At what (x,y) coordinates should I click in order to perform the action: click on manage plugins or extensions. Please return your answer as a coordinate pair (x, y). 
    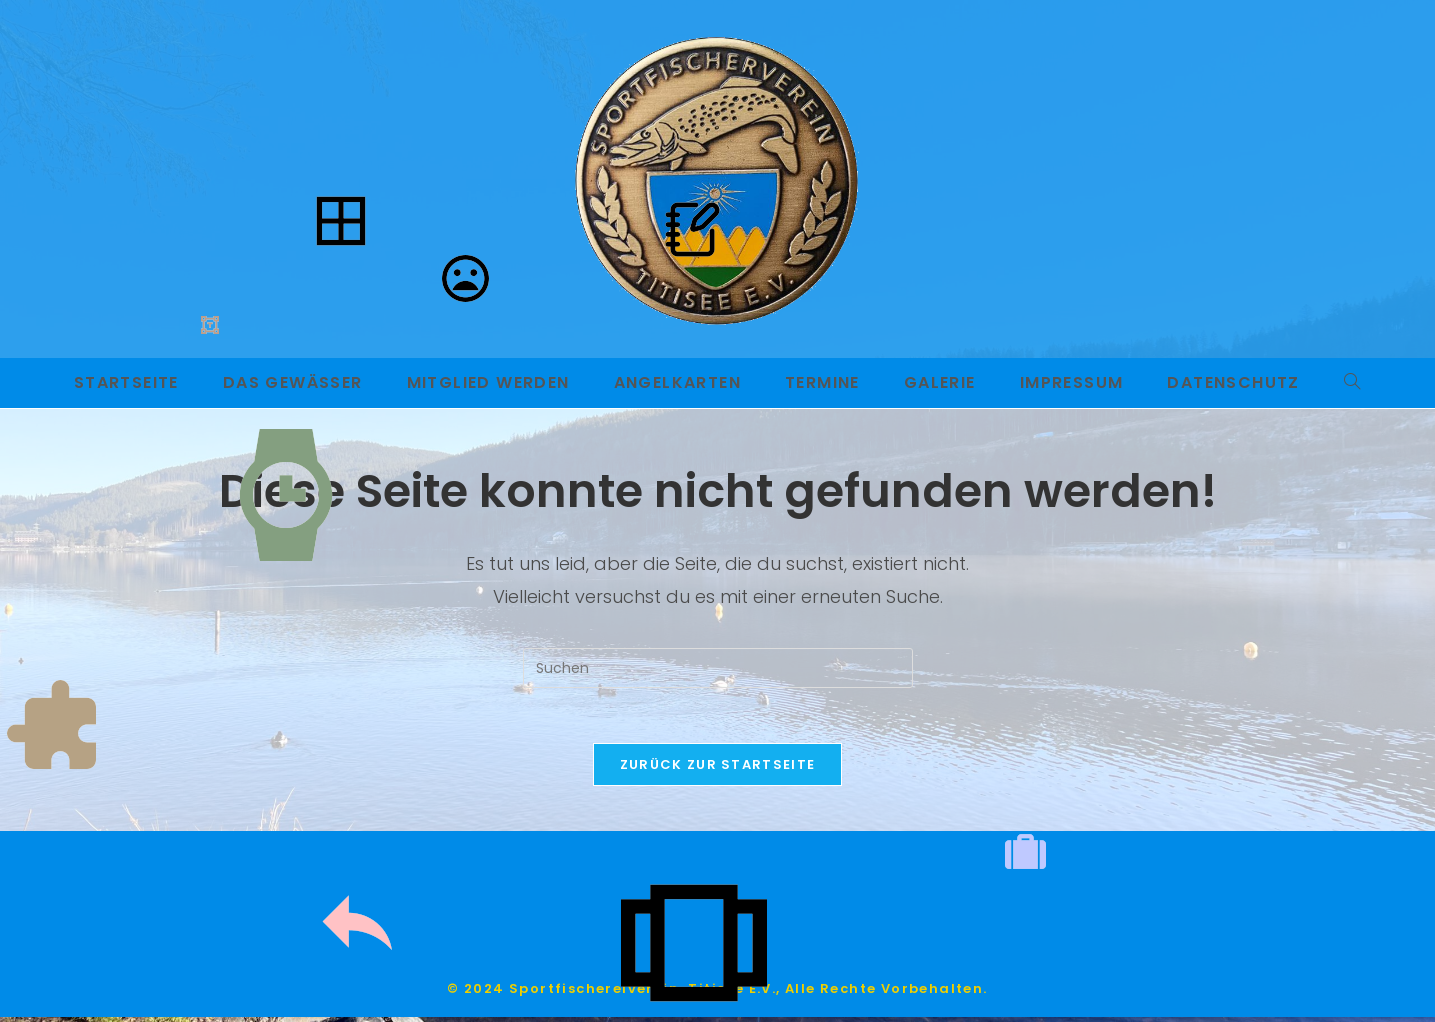
    Looking at the image, I should click on (51, 724).